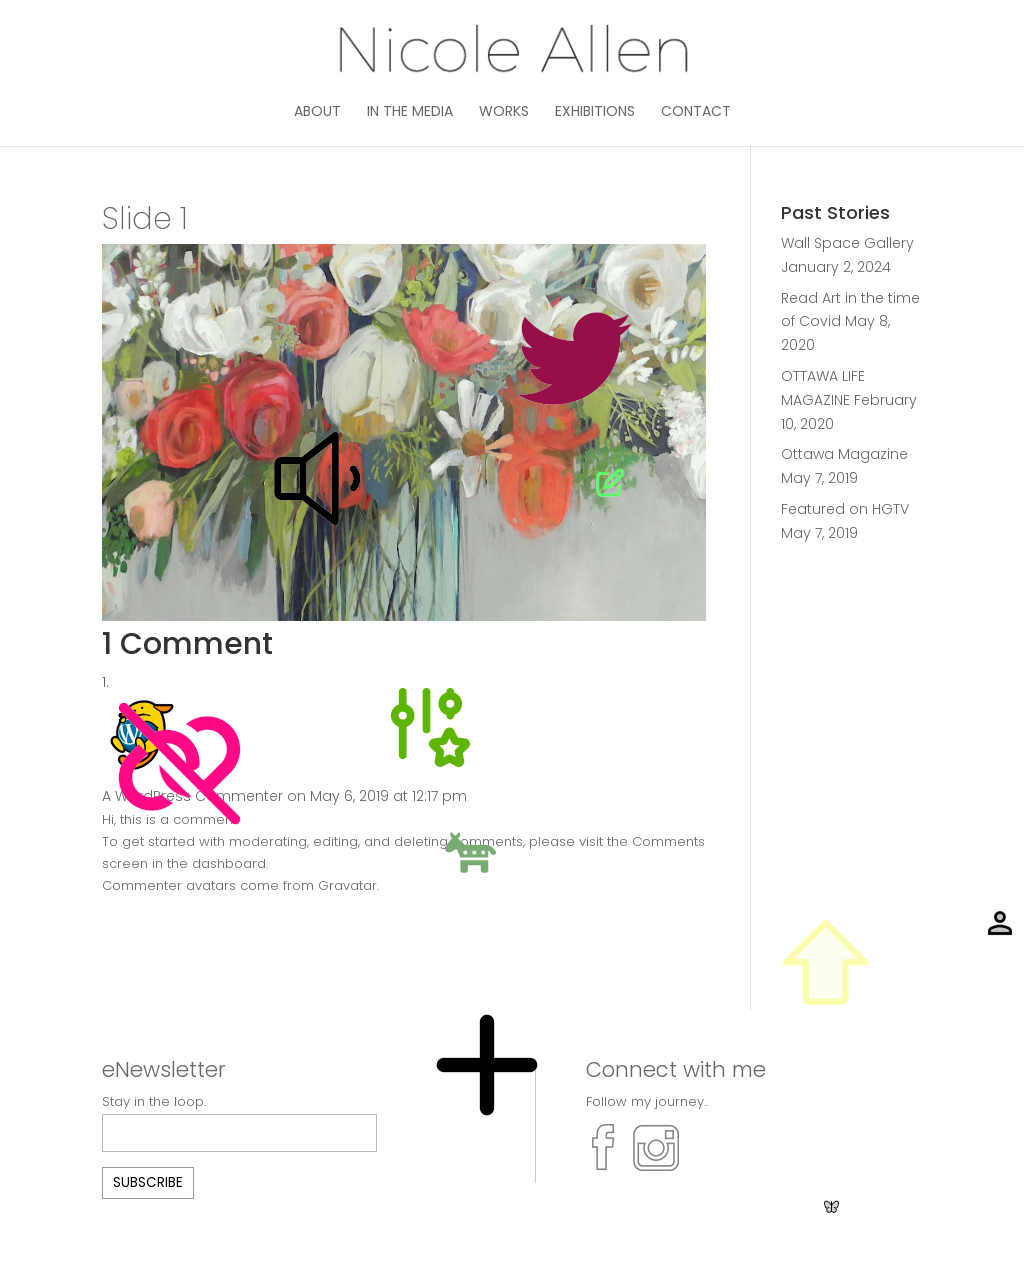 This screenshot has height=1264, width=1024. Describe the element at coordinates (831, 1206) in the screenshot. I see `indicates a transformation or metamorphosis feature` at that location.